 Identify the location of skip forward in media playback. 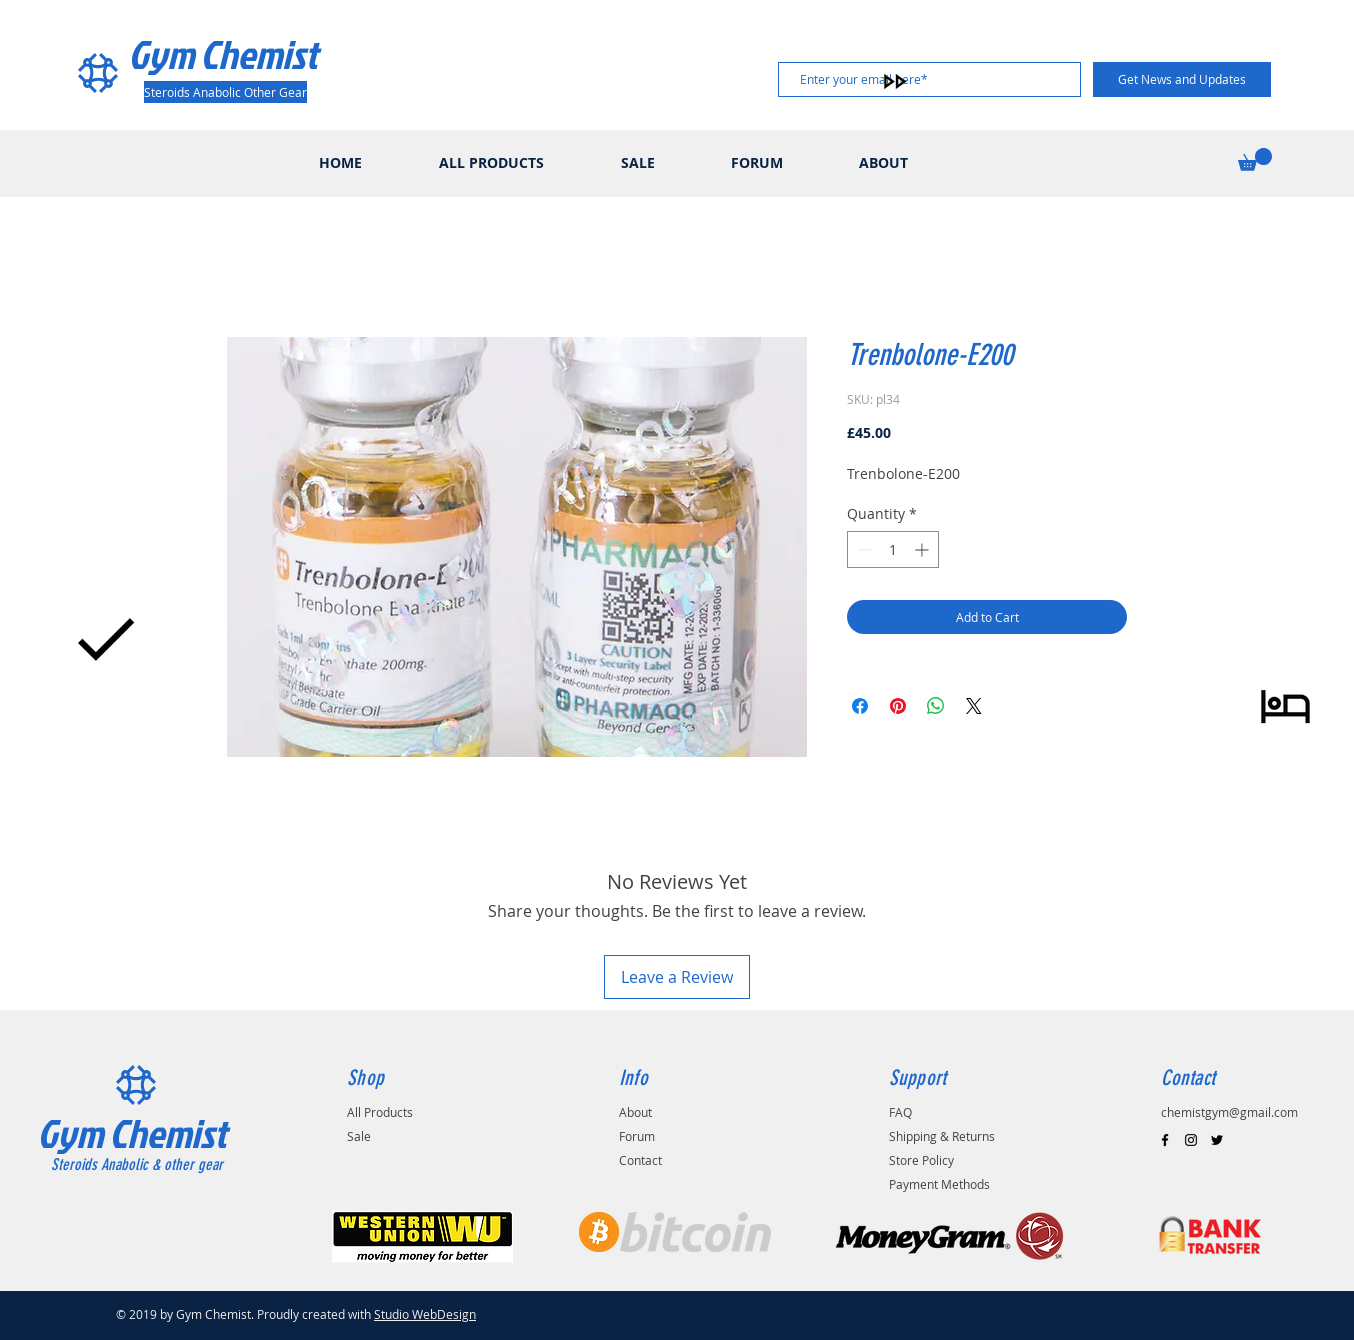
(894, 81).